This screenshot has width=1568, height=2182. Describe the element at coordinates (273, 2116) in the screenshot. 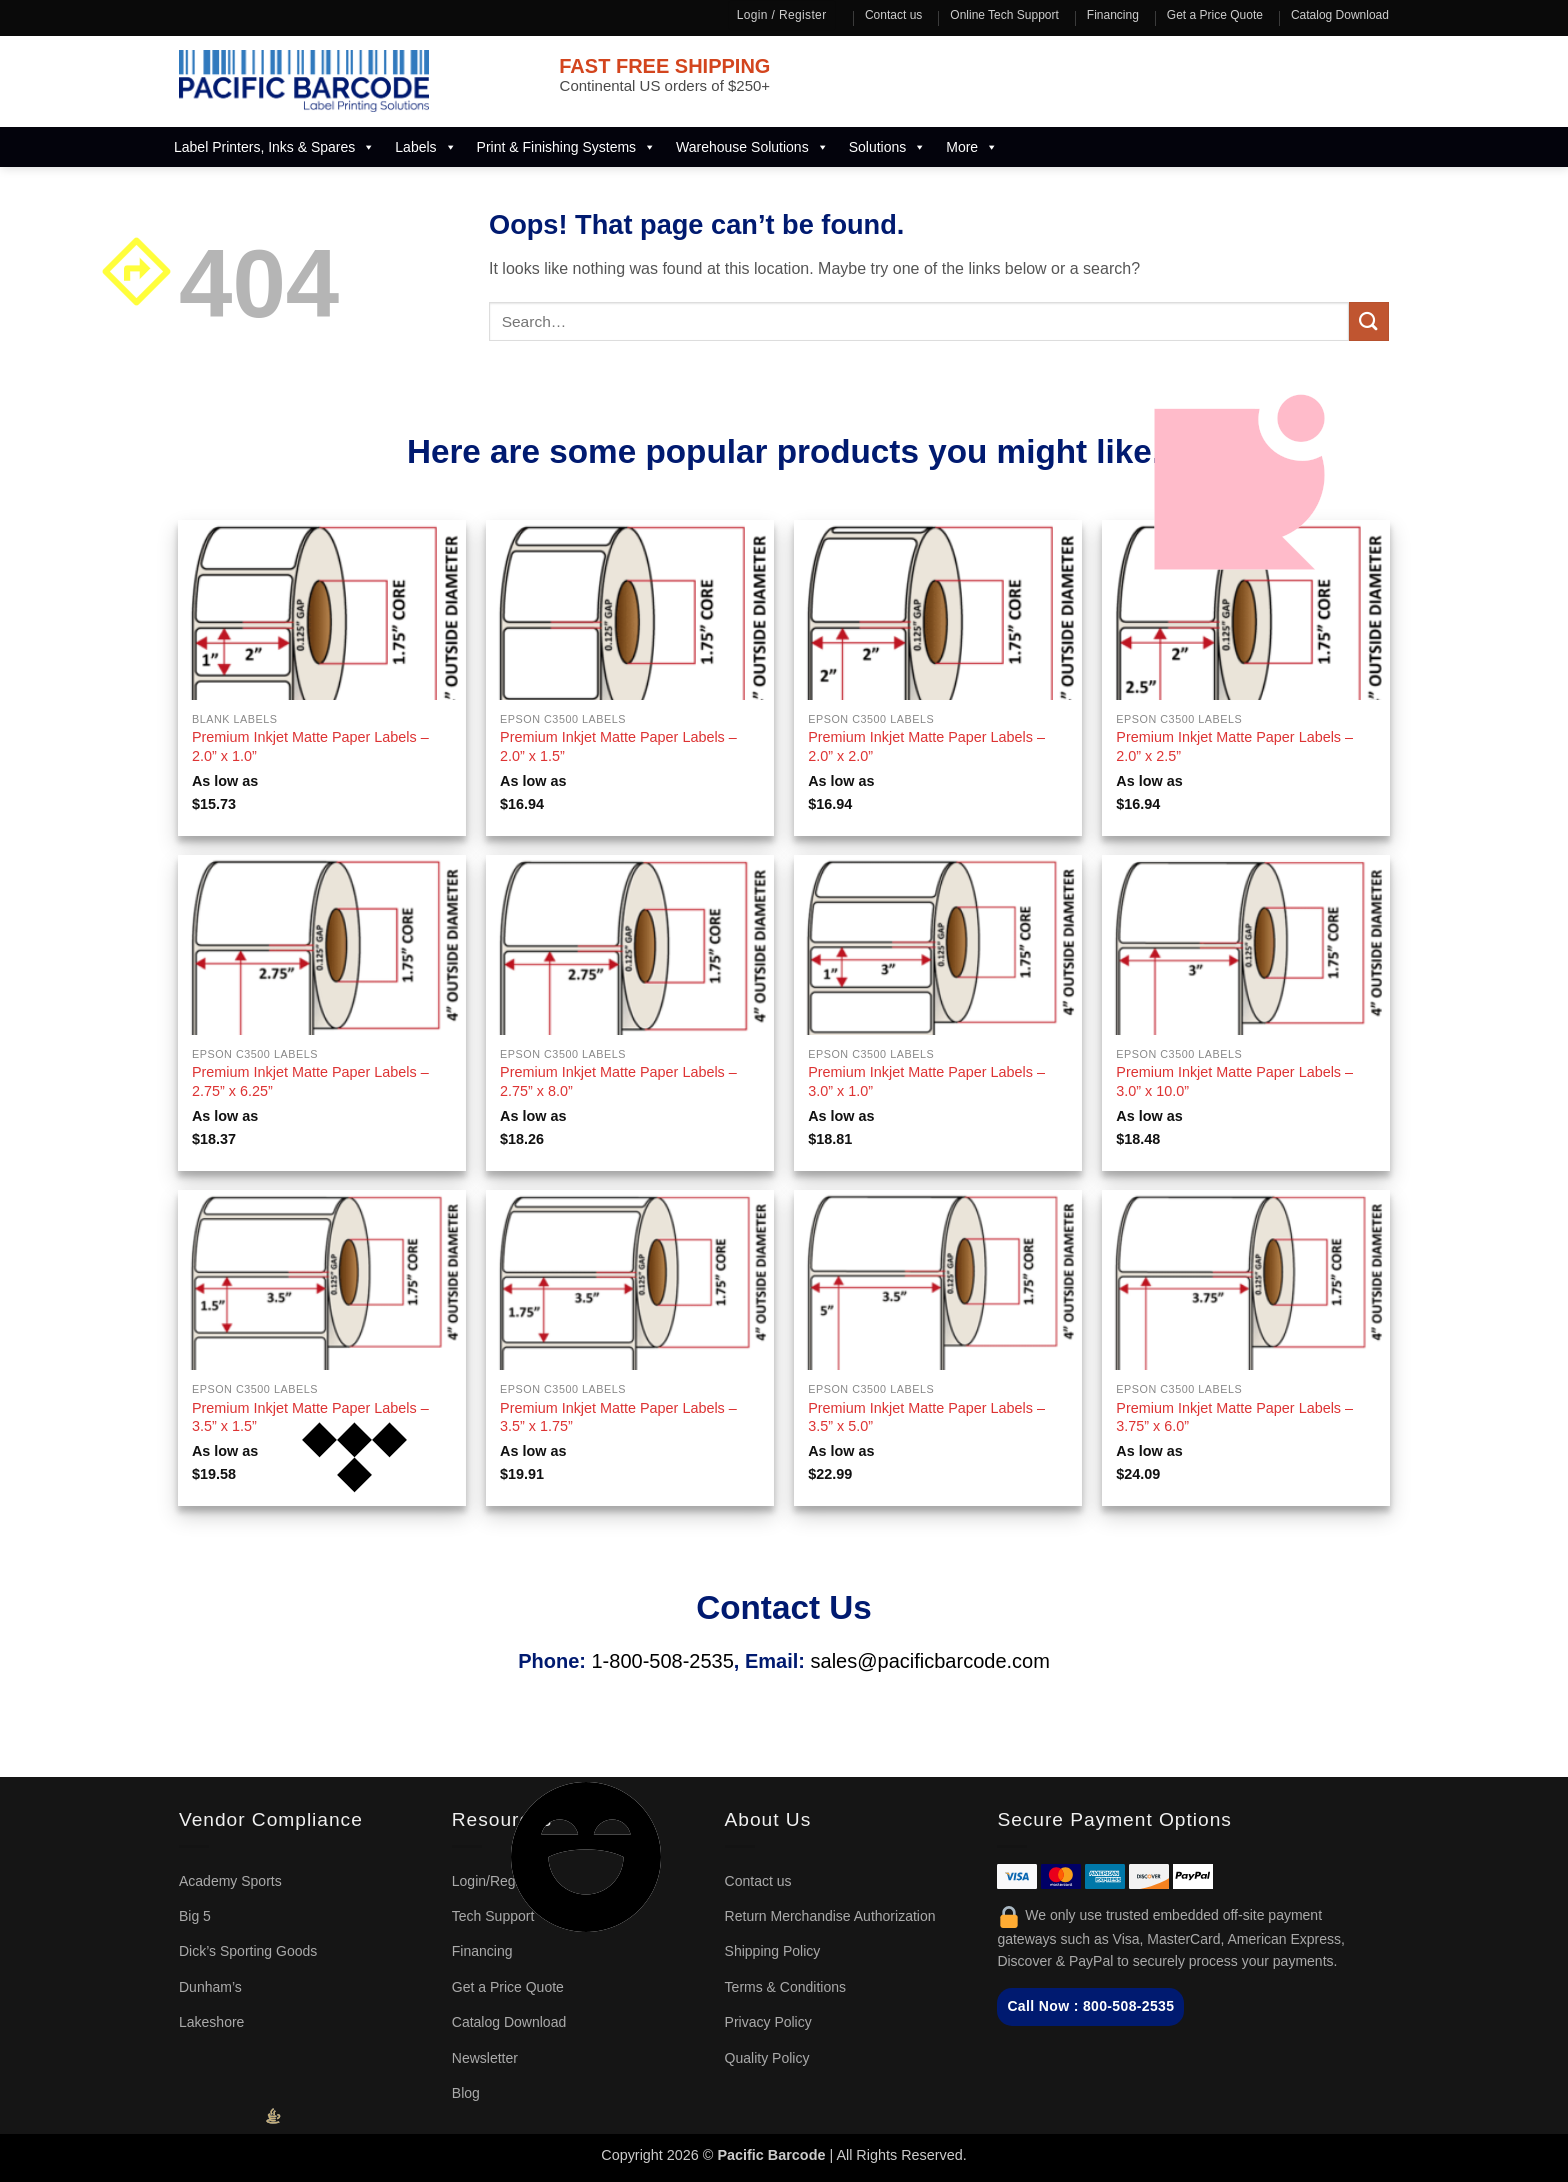

I see `indicates java programming language or technology` at that location.